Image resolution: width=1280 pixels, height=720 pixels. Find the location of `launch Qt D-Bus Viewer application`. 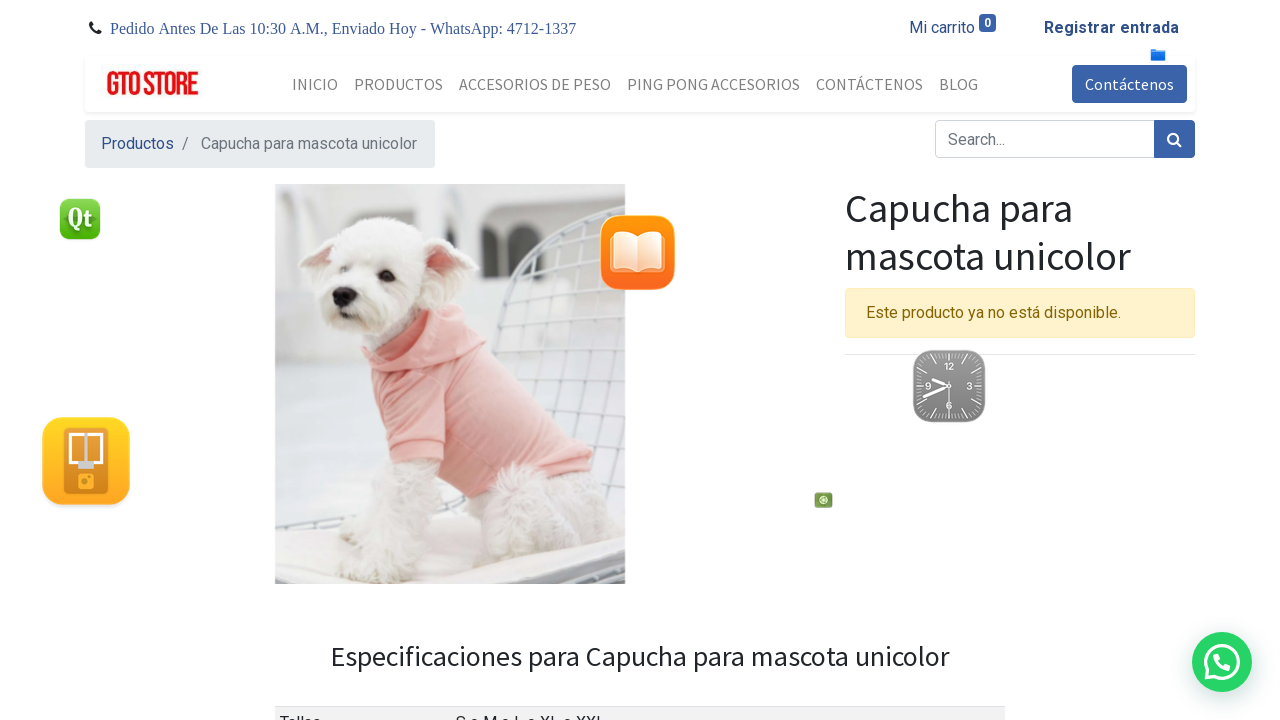

launch Qt D-Bus Viewer application is located at coordinates (80, 219).